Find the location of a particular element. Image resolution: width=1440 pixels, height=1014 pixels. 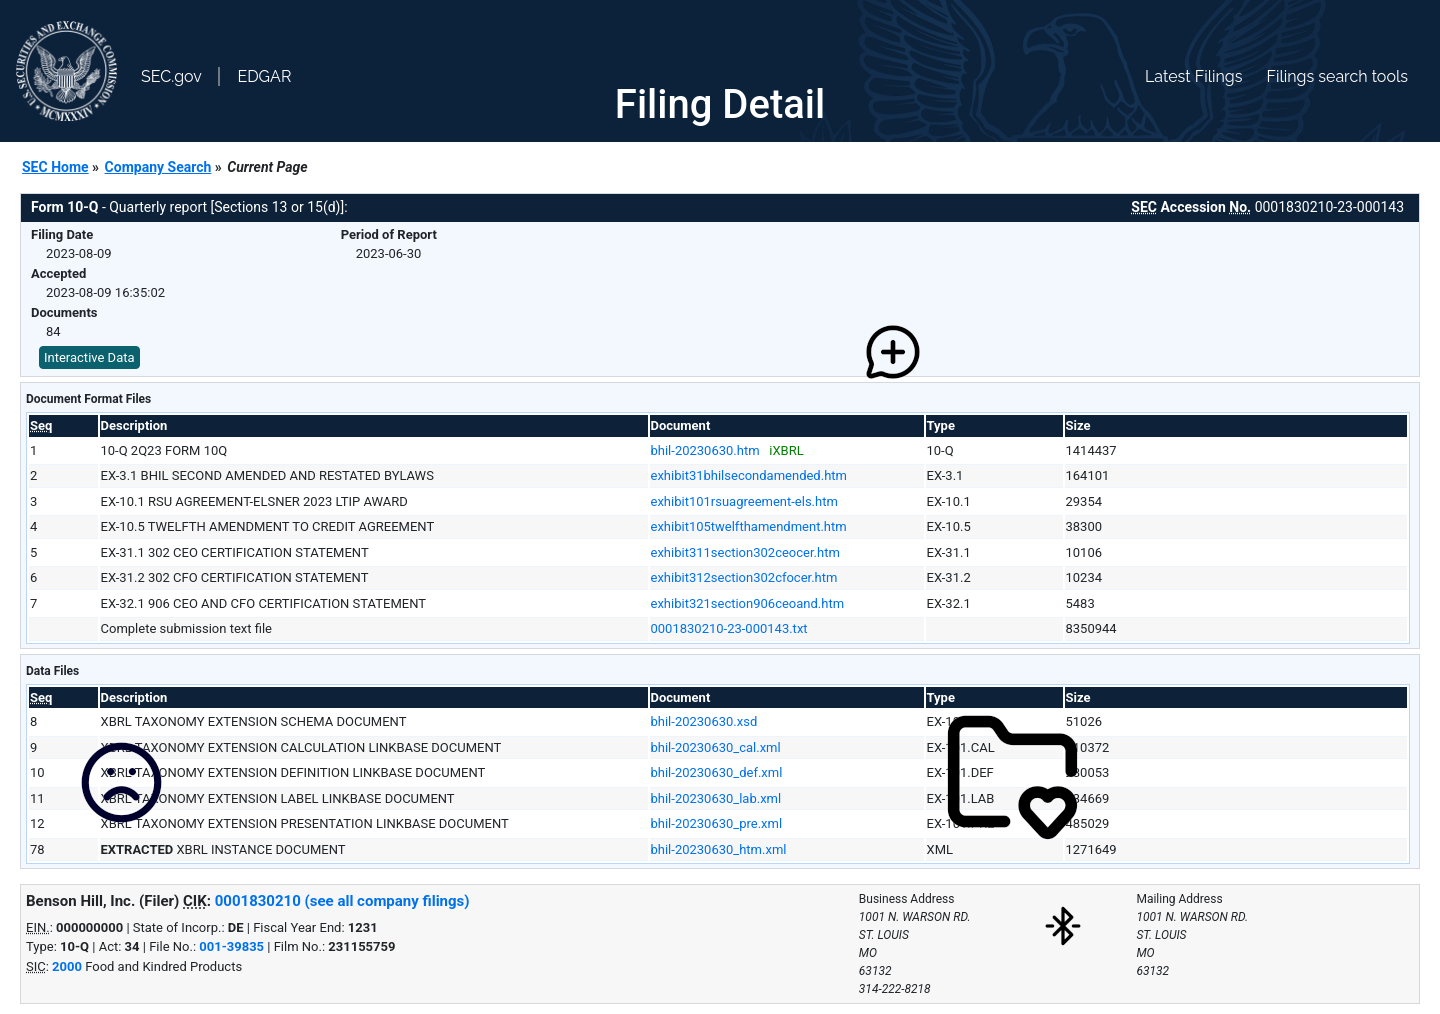

start a new conversation is located at coordinates (893, 352).